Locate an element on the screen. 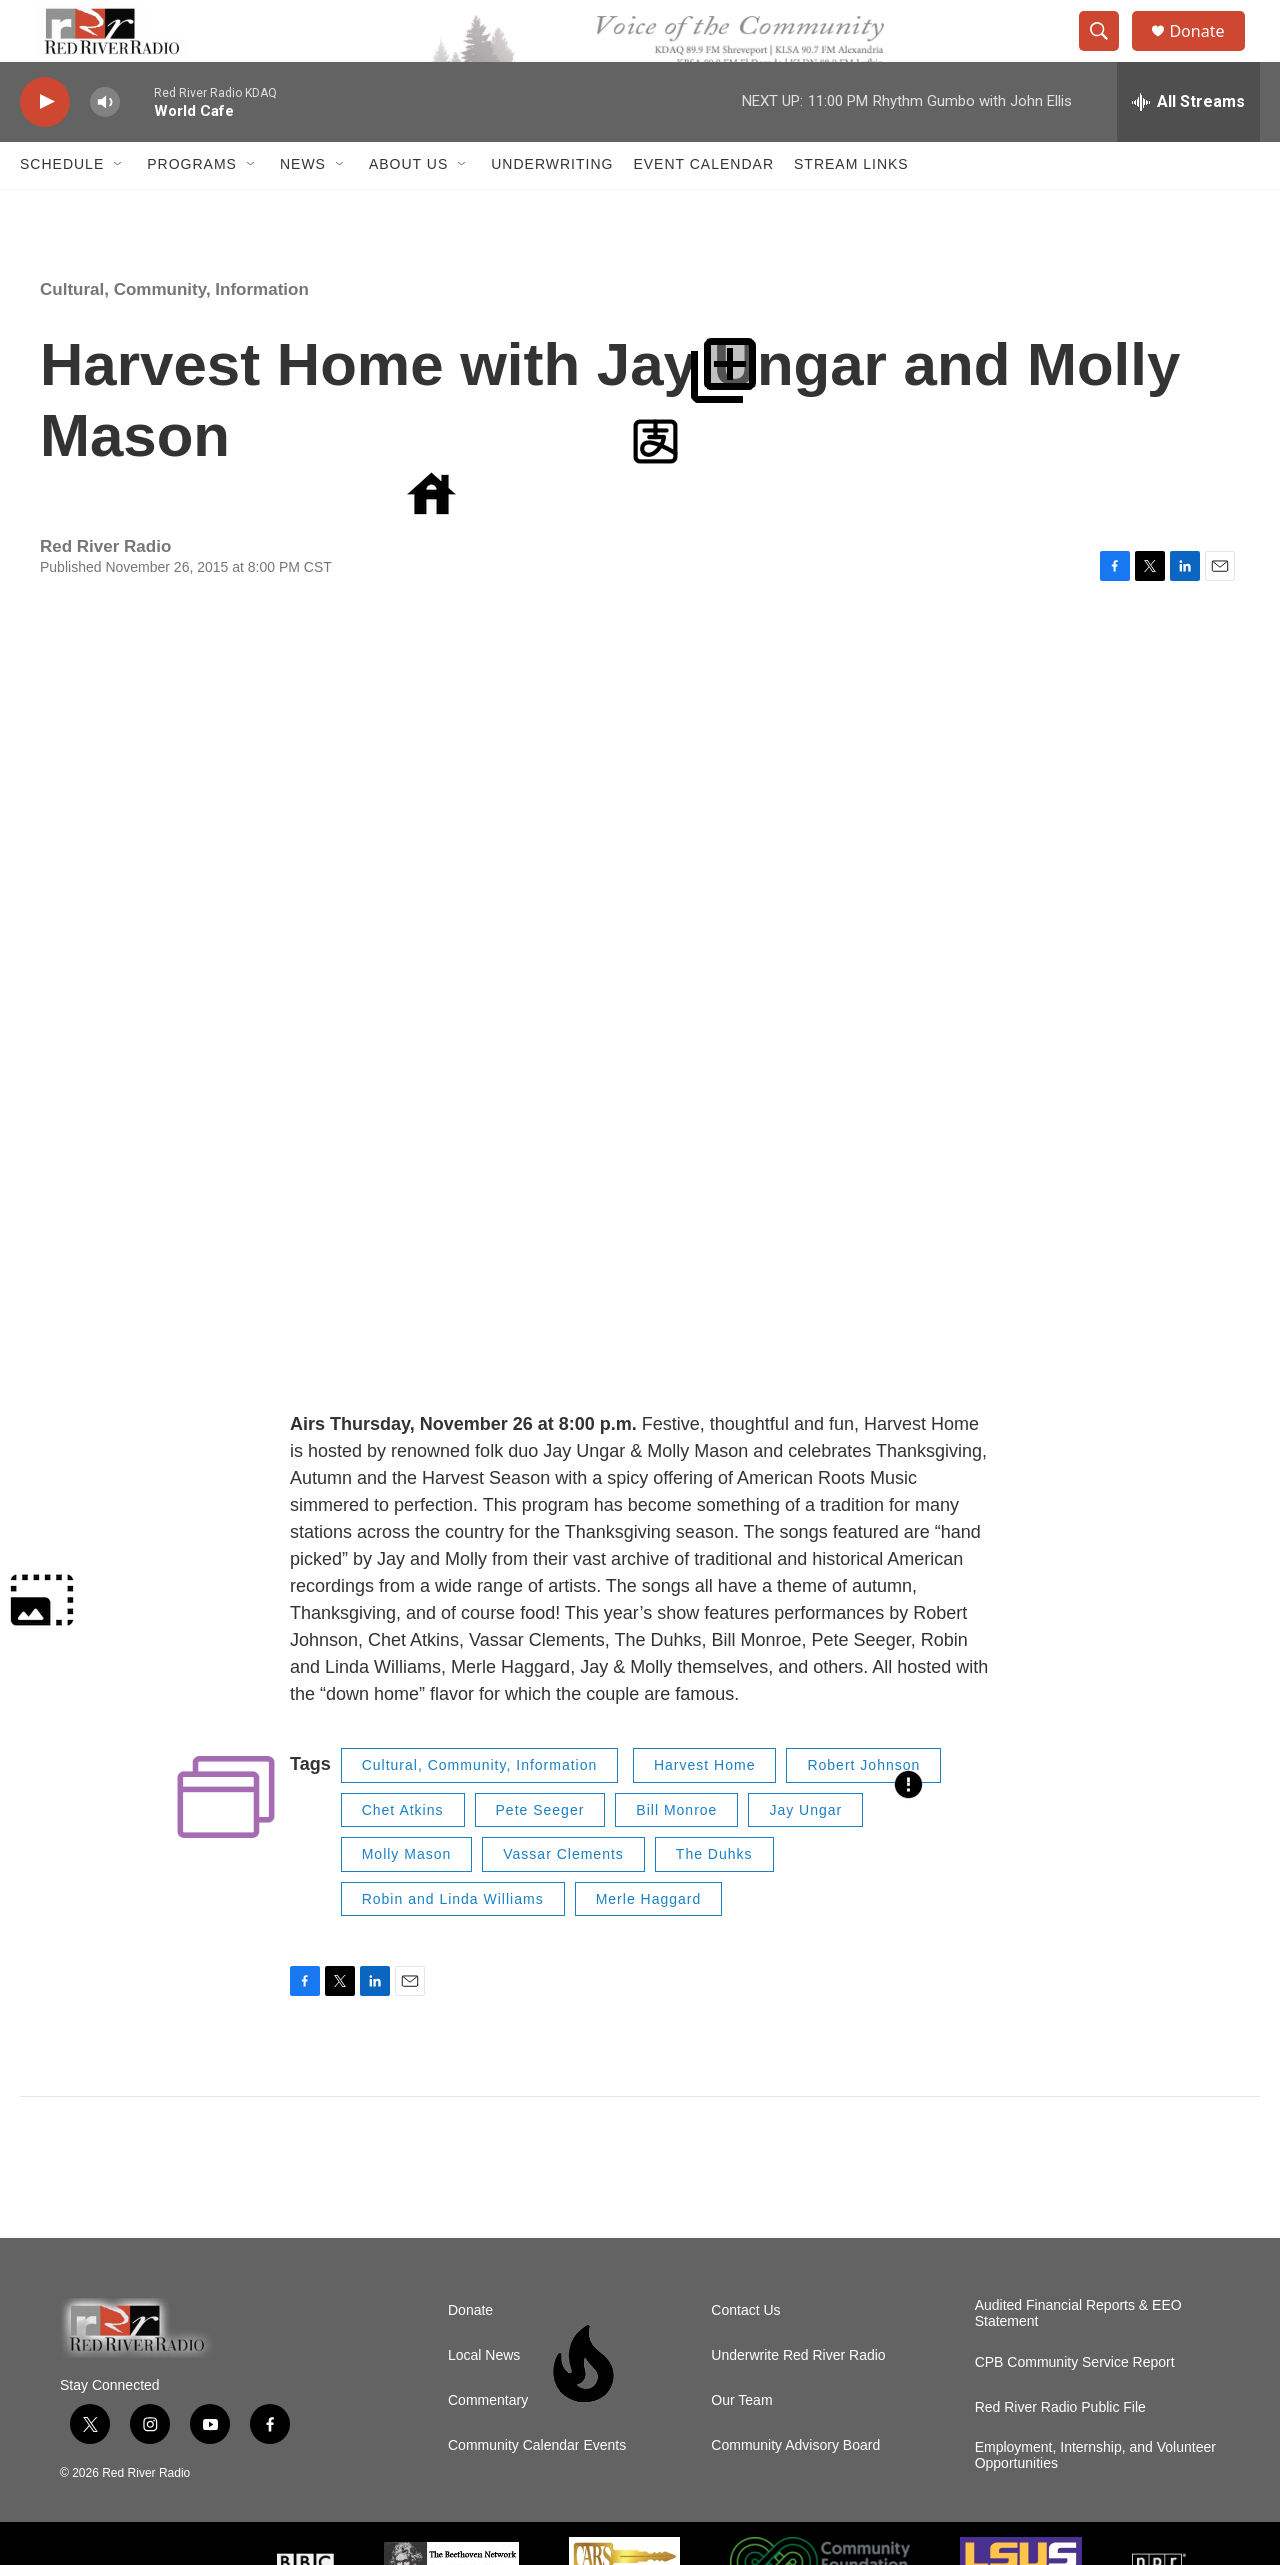 The width and height of the screenshot is (1280, 2565). add item to queue or playlist is located at coordinates (723, 370).